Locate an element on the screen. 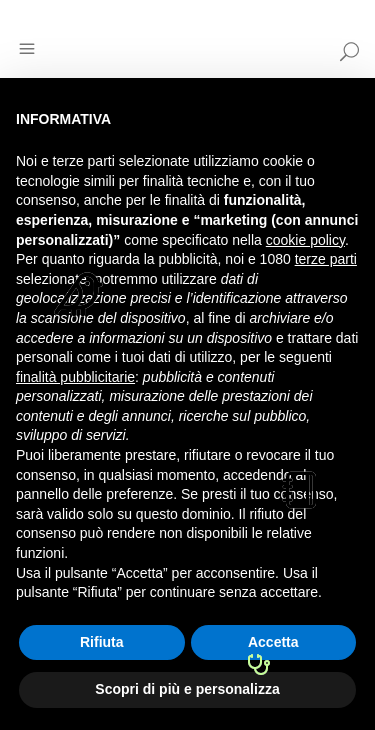  access health or medical features is located at coordinates (259, 665).